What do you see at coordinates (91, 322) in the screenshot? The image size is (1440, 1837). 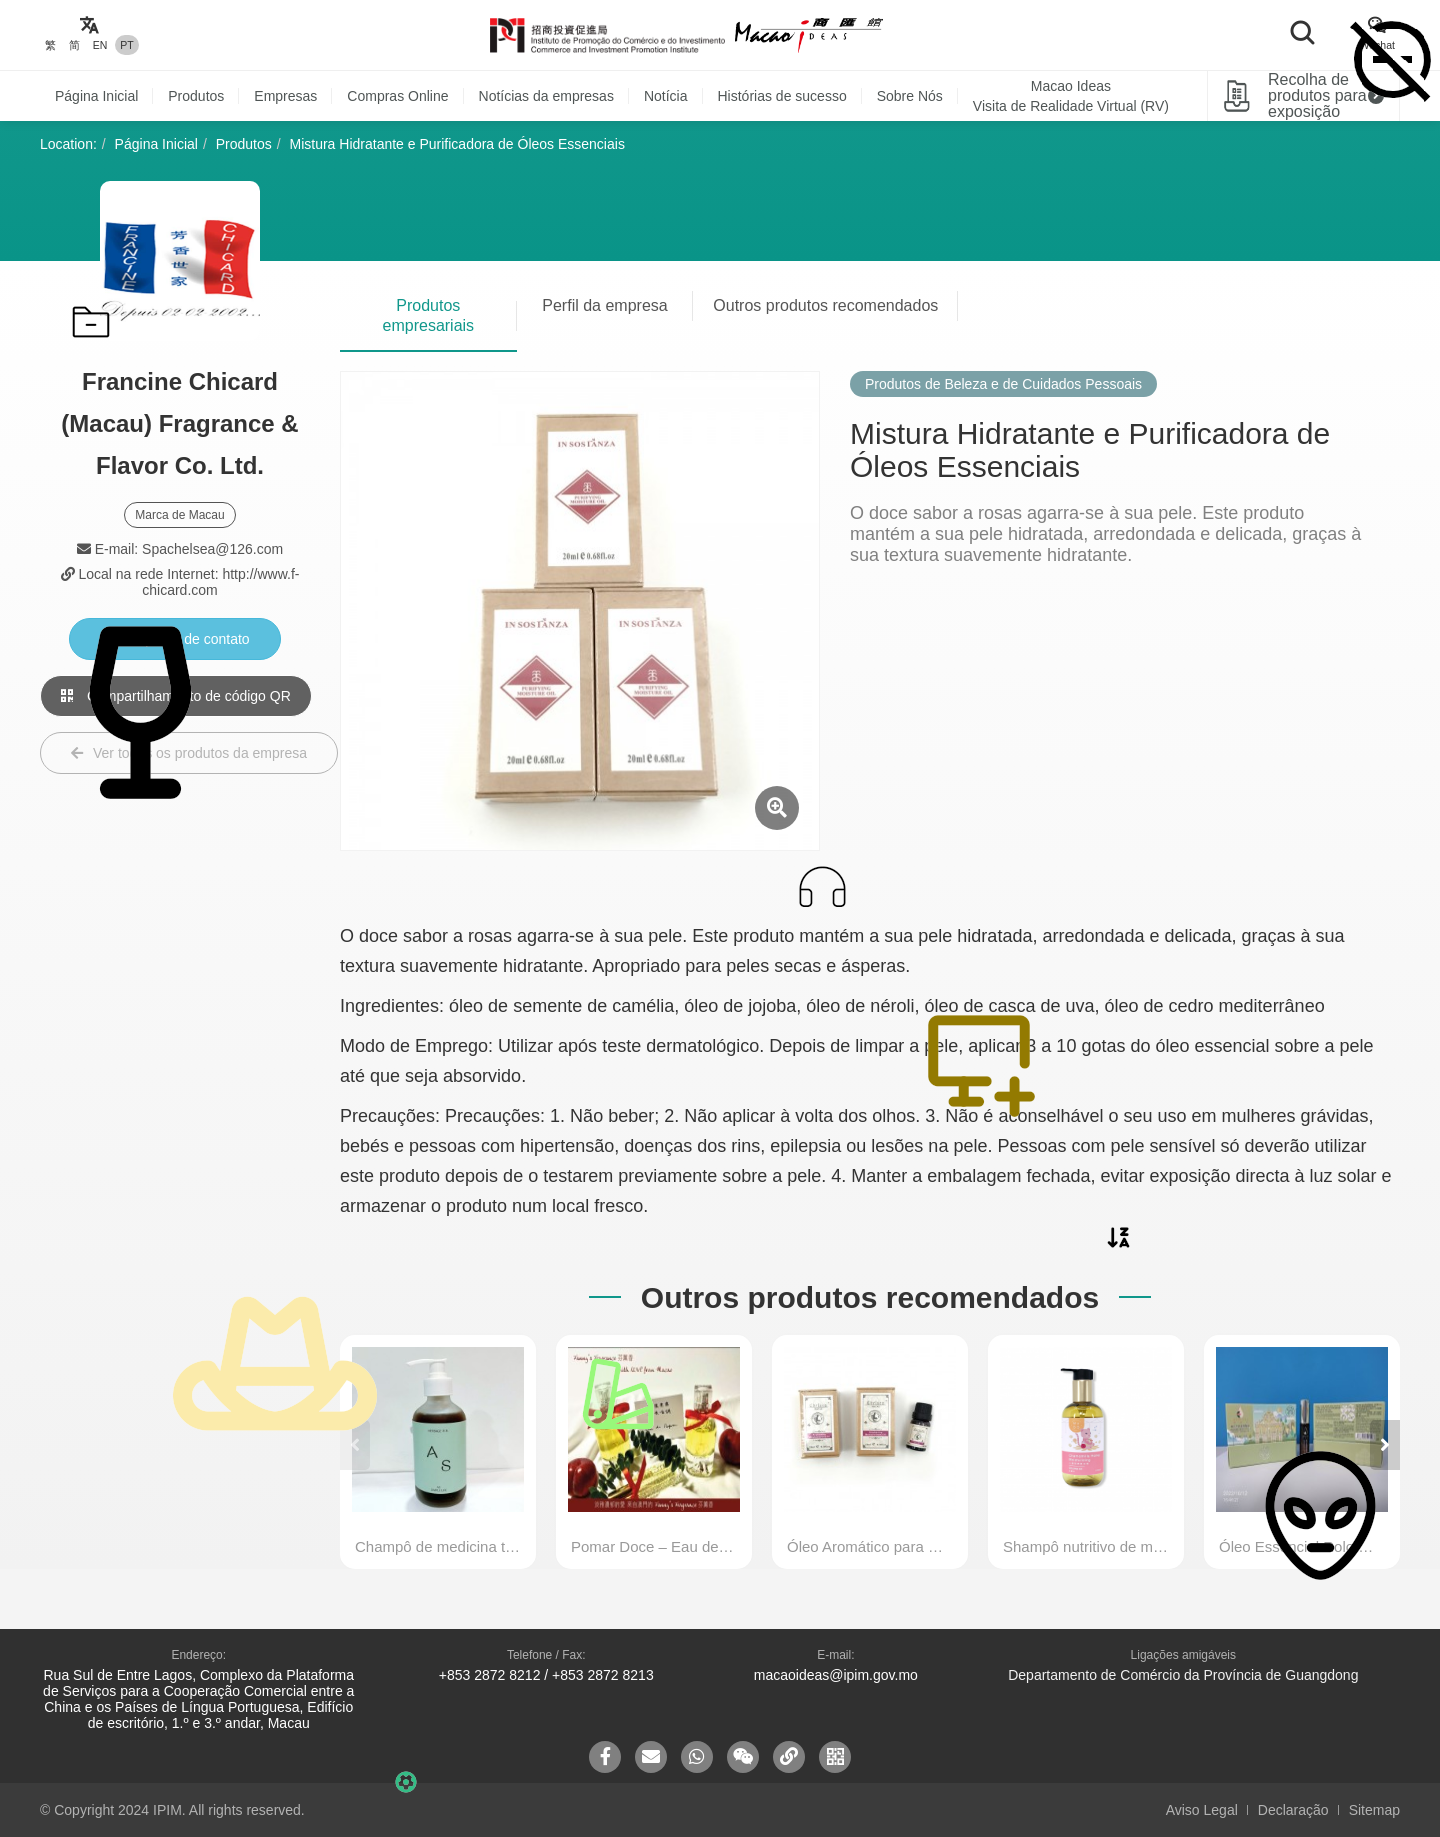 I see `remove a folder` at bounding box center [91, 322].